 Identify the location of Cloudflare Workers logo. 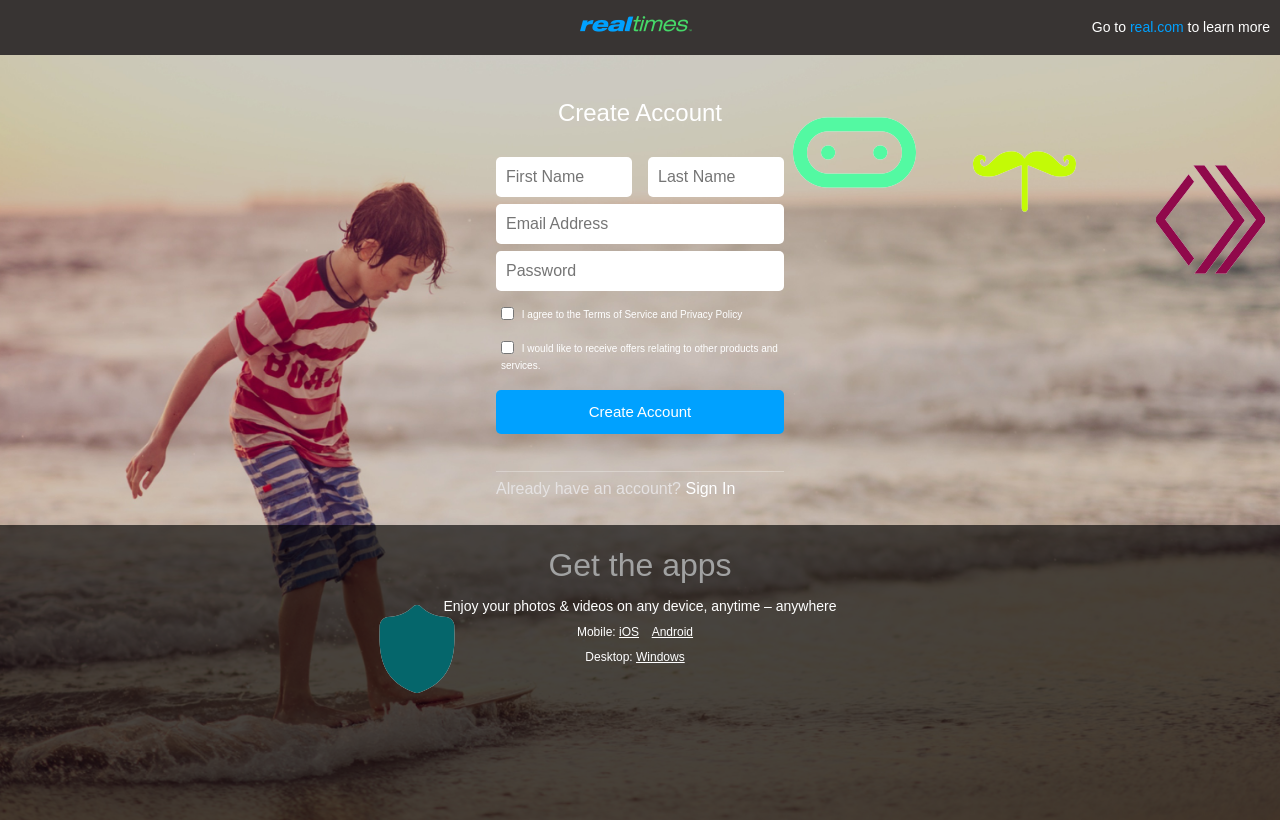
(1210, 219).